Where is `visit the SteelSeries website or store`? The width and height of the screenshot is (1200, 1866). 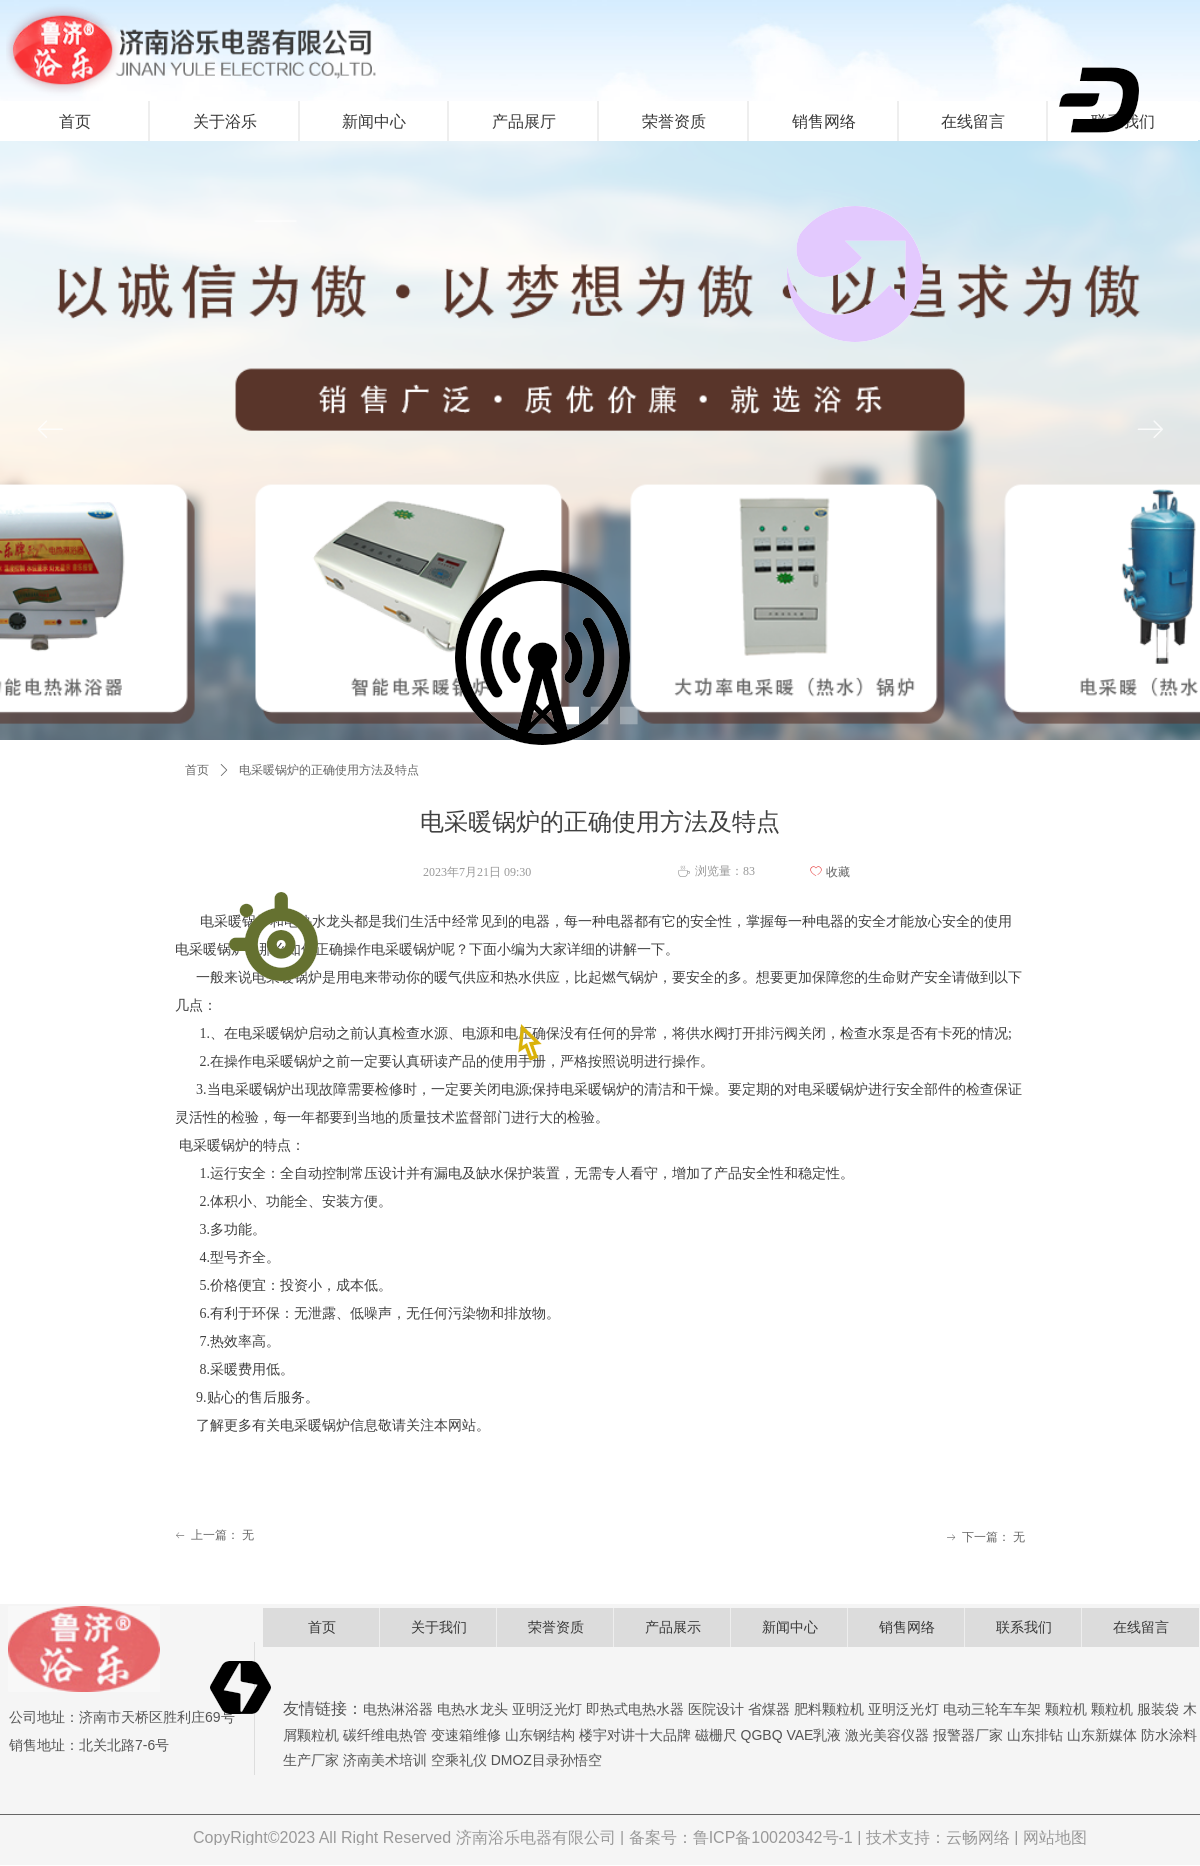 visit the SteelSeries website or store is located at coordinates (273, 936).